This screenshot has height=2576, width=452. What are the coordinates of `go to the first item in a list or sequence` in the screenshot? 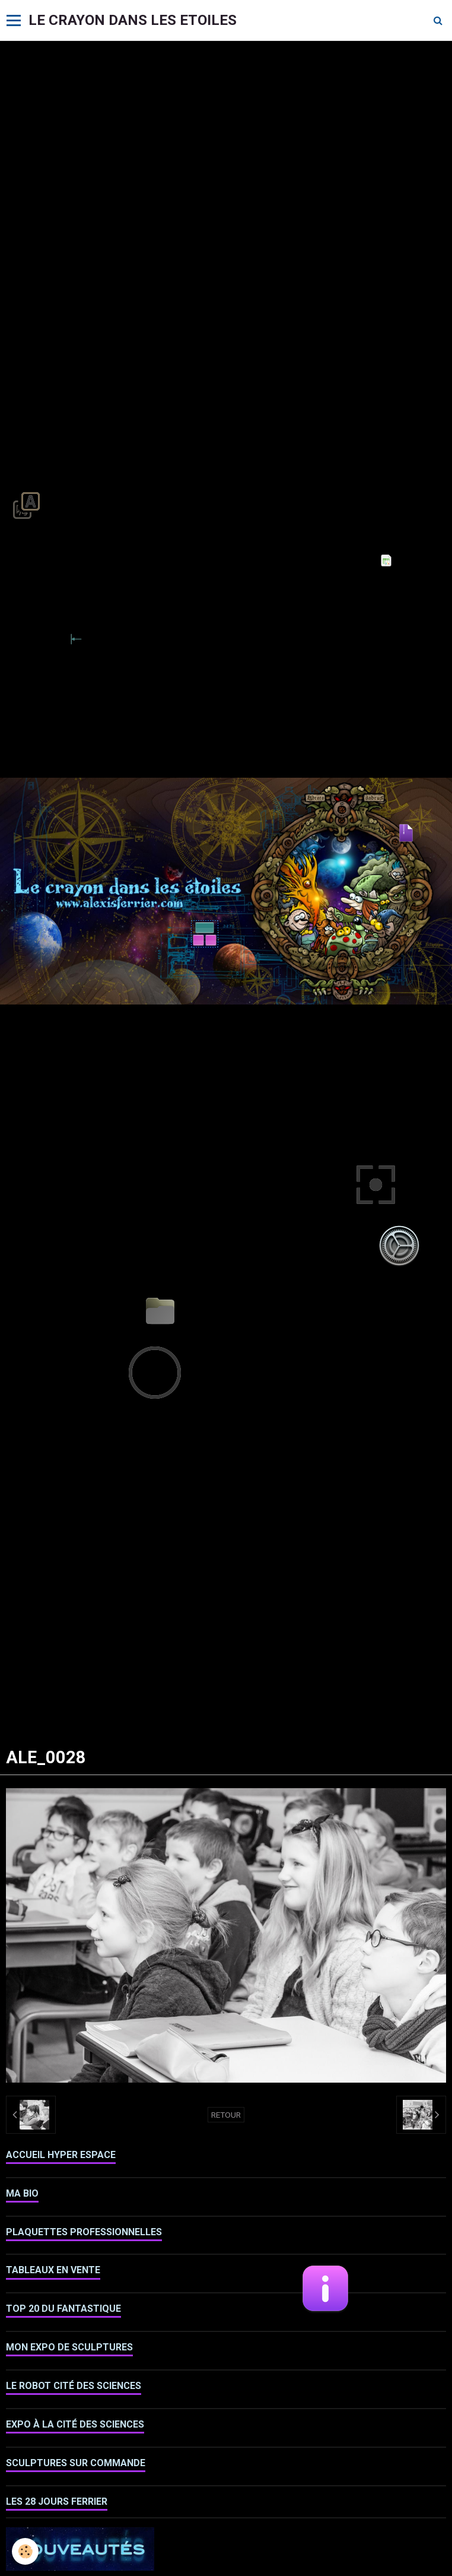 It's located at (76, 639).